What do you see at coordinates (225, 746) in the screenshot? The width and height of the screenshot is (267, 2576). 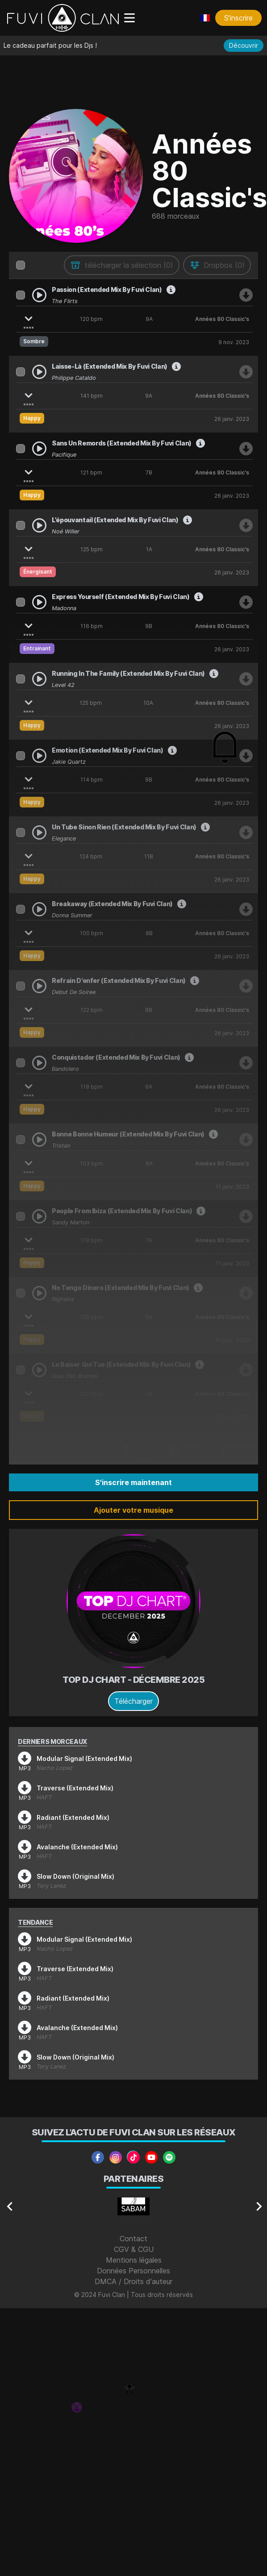 I see `view notifications` at bounding box center [225, 746].